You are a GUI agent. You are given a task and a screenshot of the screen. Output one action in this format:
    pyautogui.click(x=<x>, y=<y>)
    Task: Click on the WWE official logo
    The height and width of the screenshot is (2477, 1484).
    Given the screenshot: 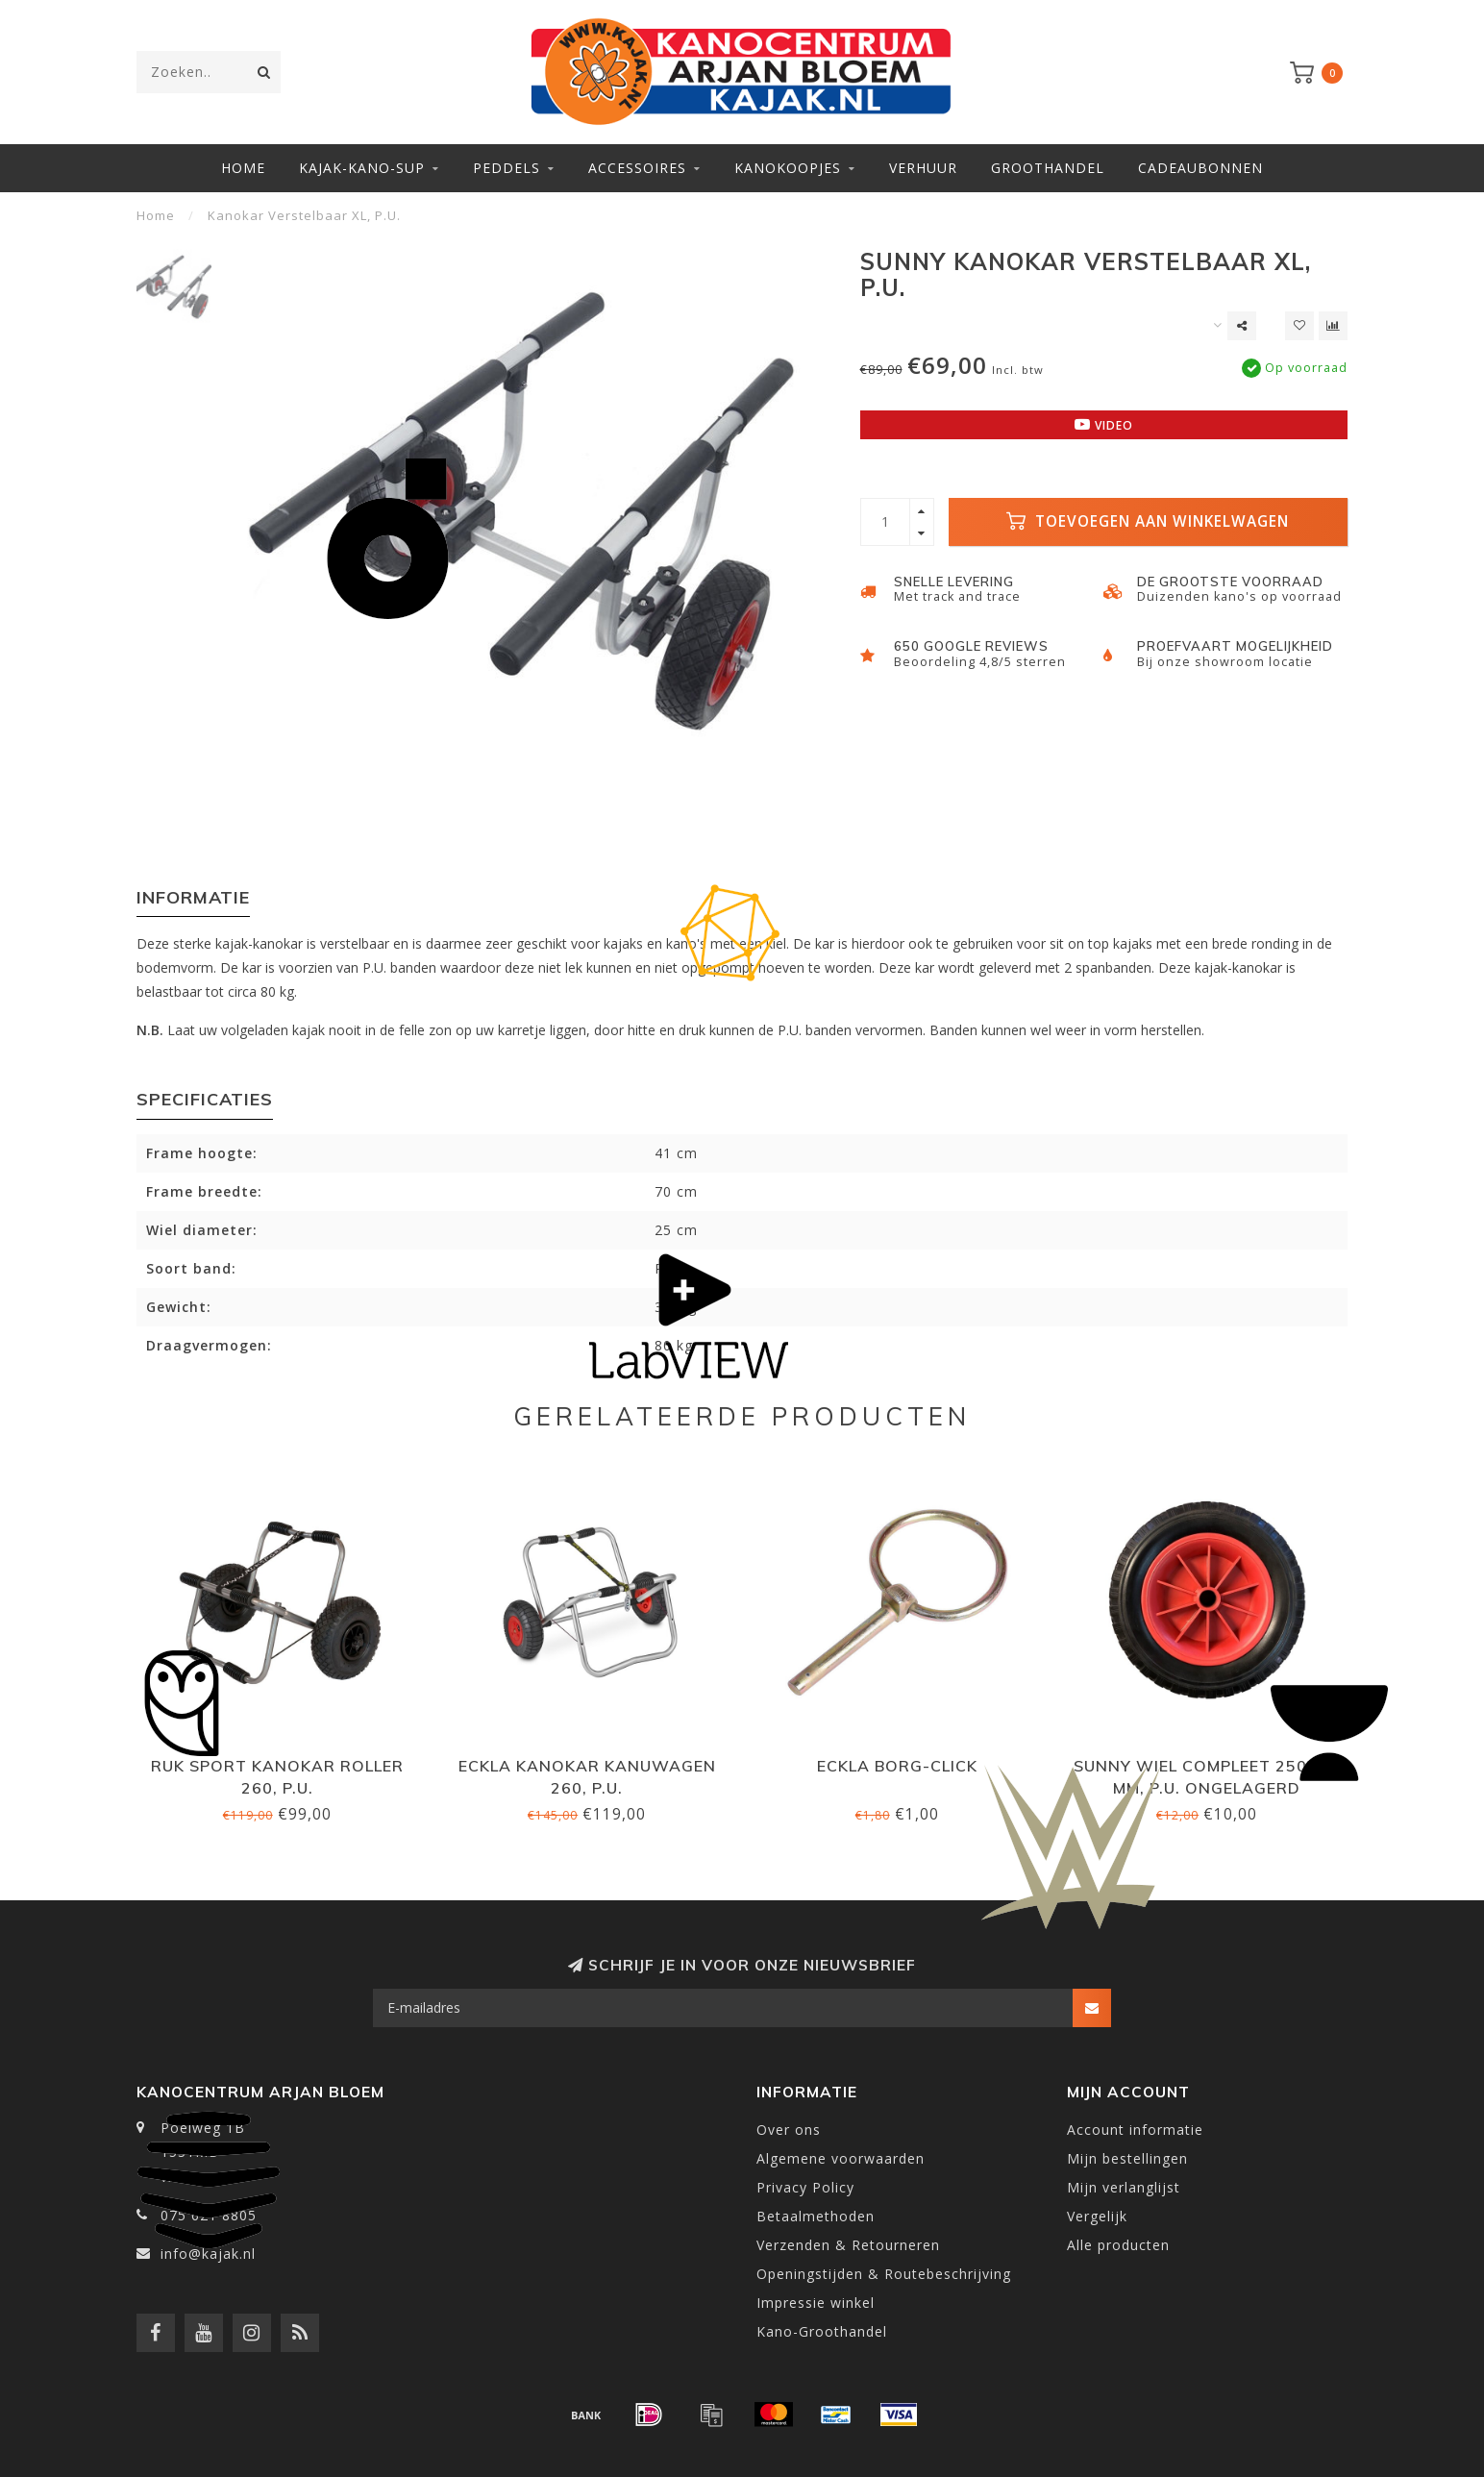 What is the action you would take?
    pyautogui.click(x=1071, y=1846)
    